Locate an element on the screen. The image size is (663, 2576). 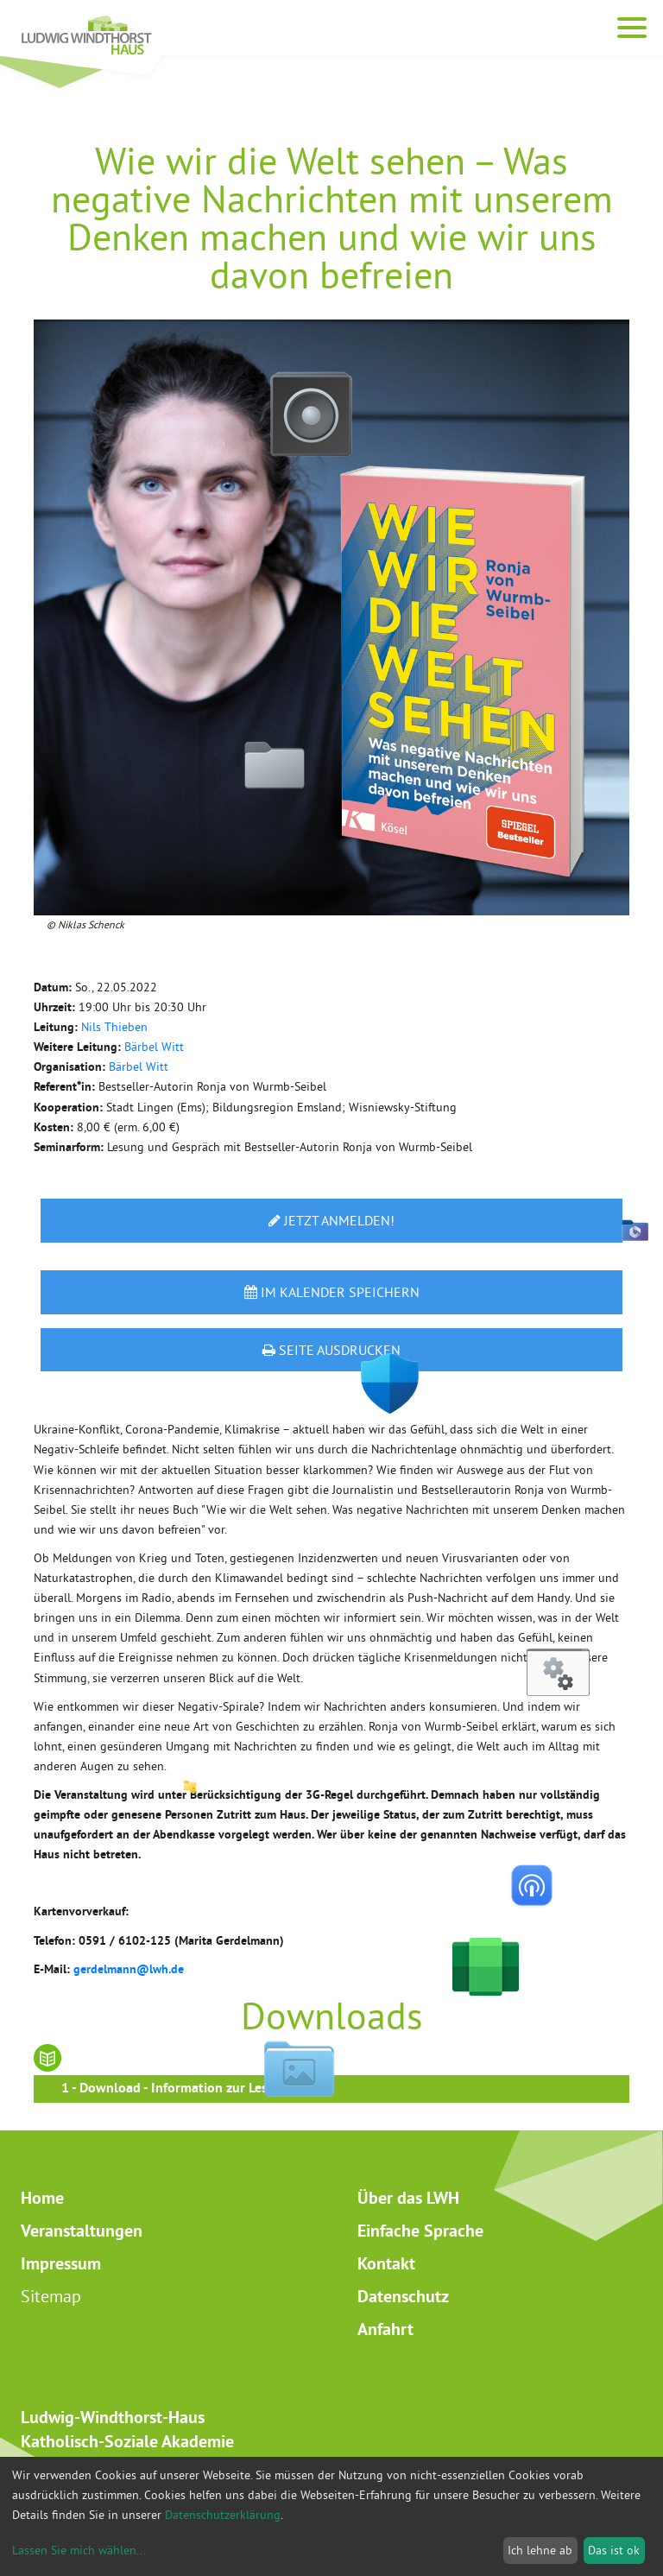
windows defender security status is located at coordinates (389, 1383).